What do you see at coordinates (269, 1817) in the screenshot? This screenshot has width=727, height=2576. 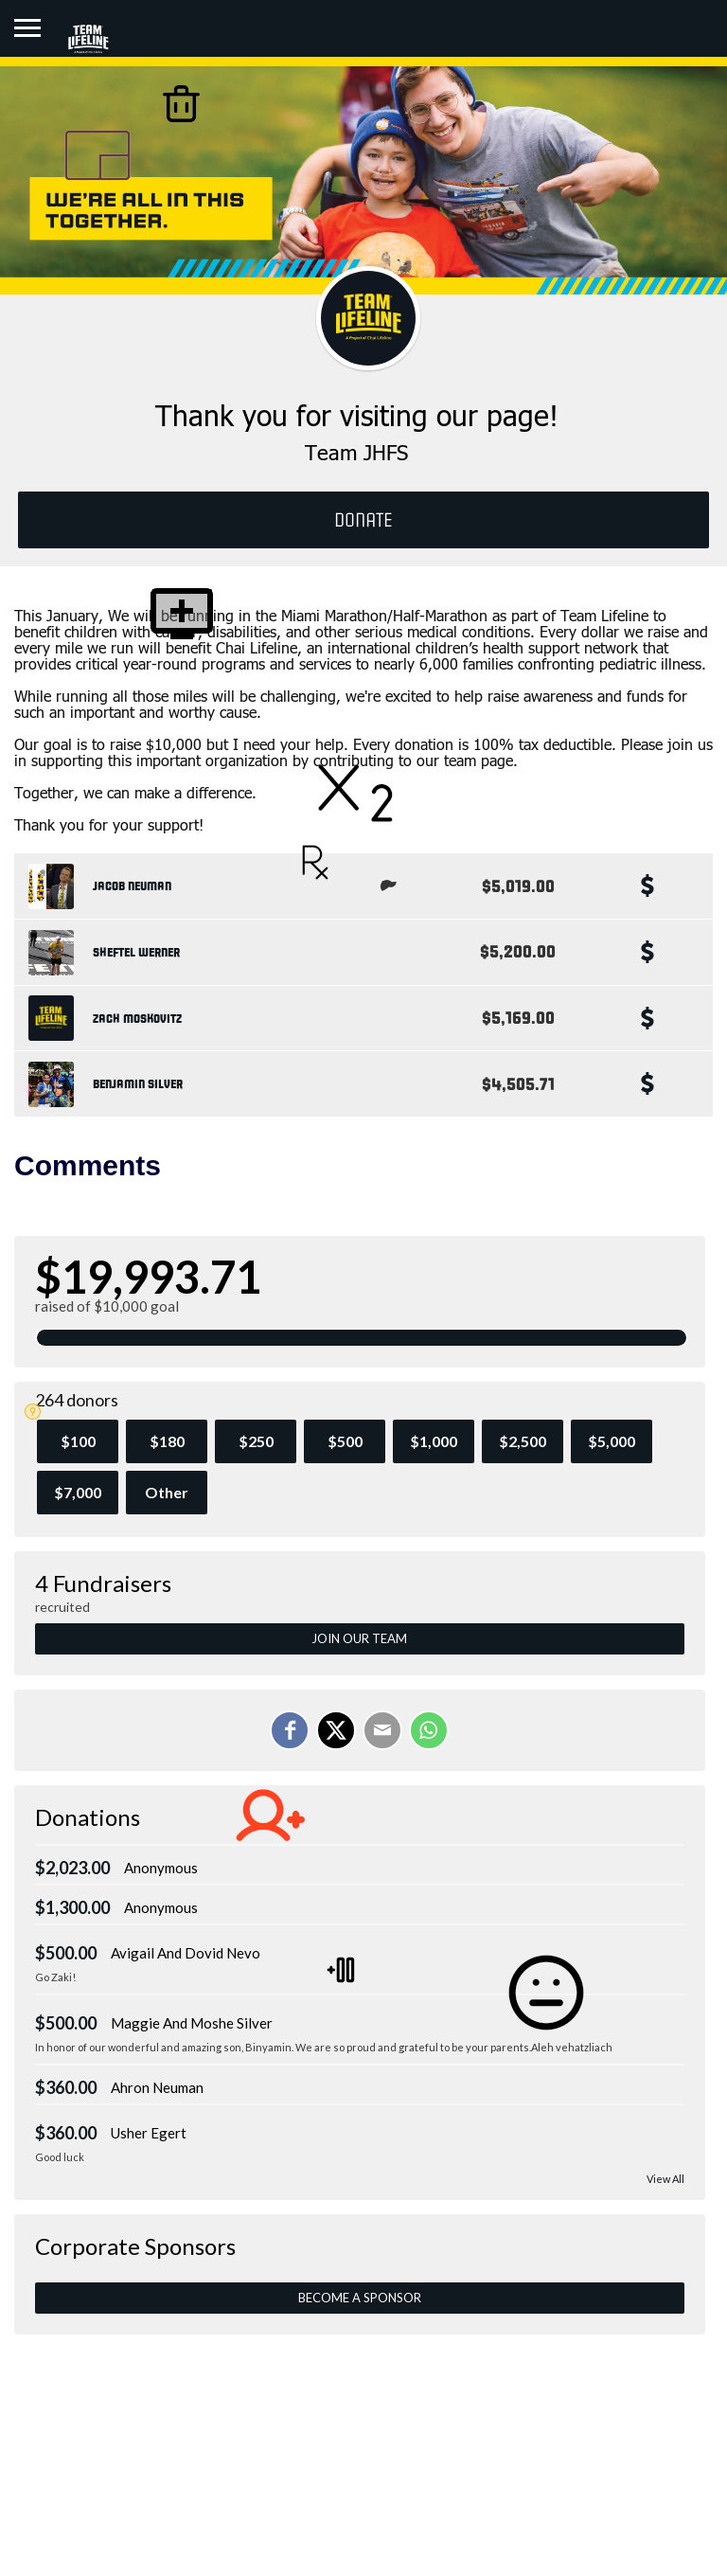 I see `add a new user or contact` at bounding box center [269, 1817].